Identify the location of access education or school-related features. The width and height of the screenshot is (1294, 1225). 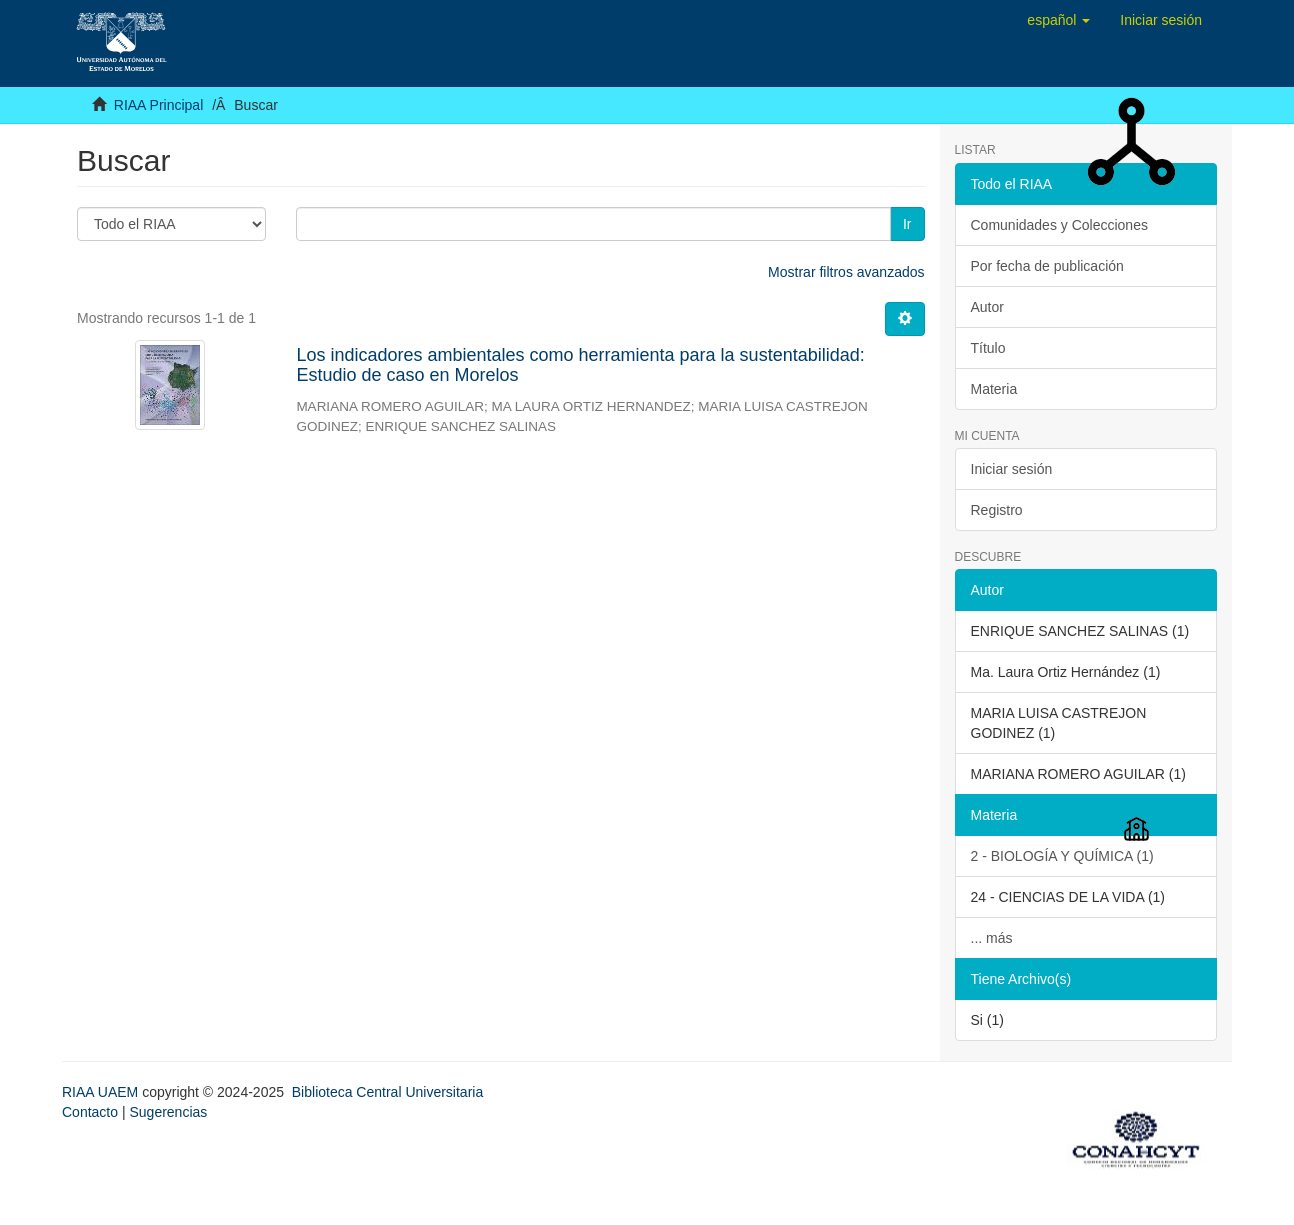
(1136, 829).